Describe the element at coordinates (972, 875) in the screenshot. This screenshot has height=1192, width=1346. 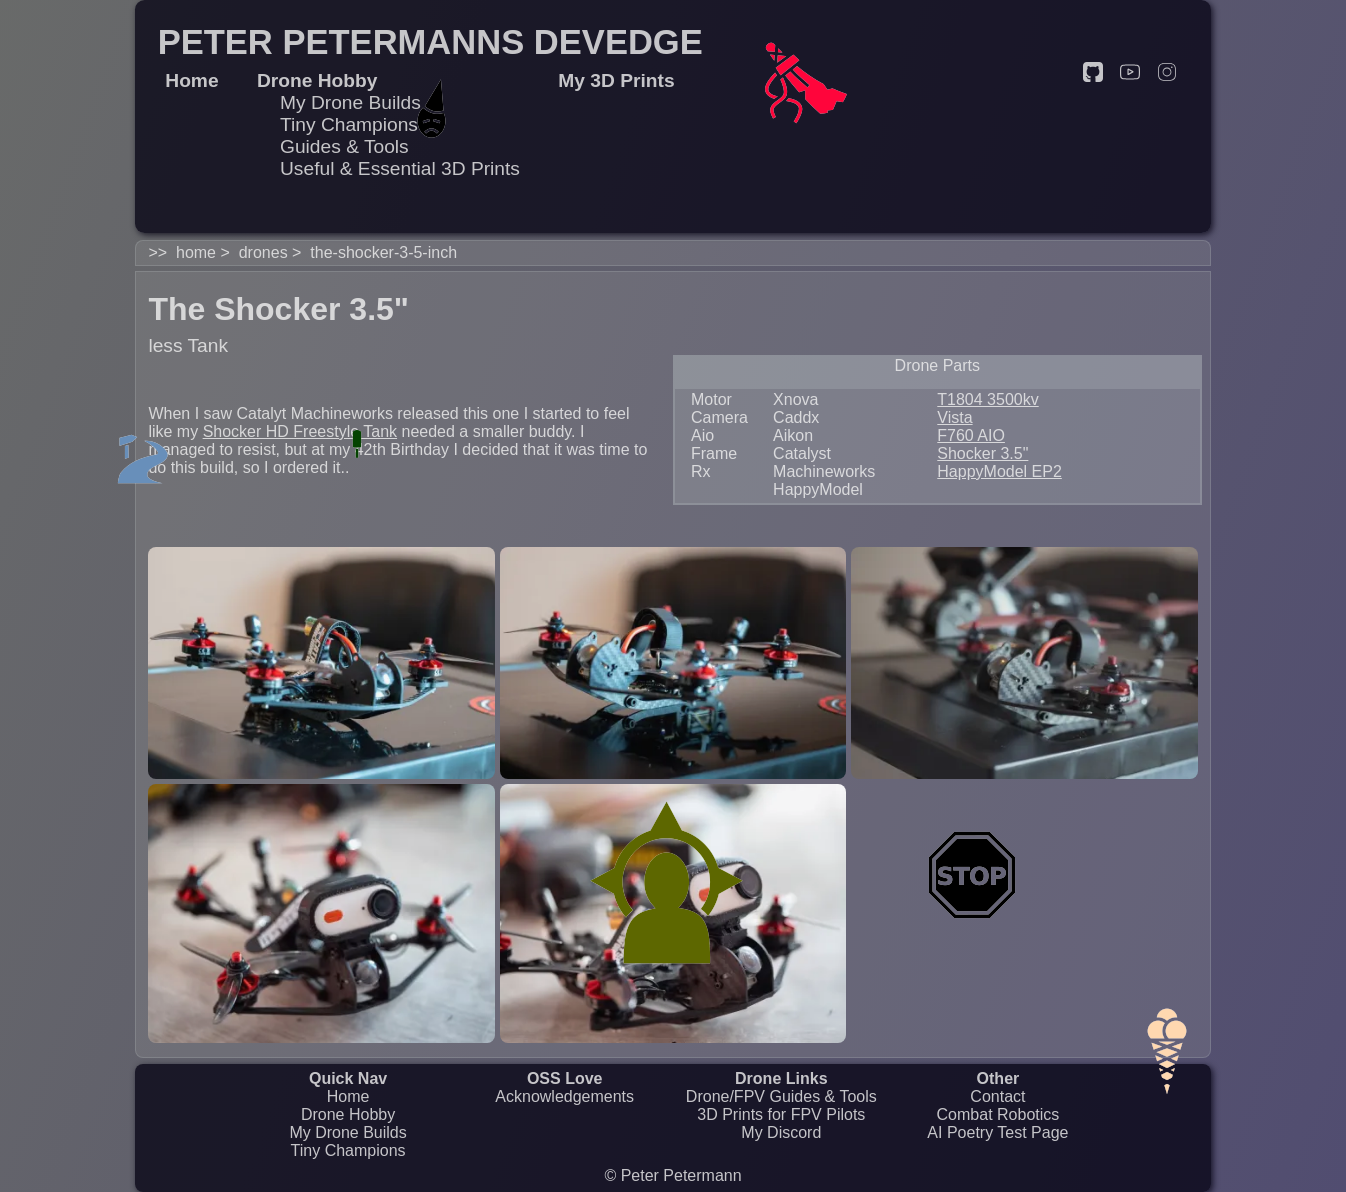
I see `stop or halt current action` at that location.